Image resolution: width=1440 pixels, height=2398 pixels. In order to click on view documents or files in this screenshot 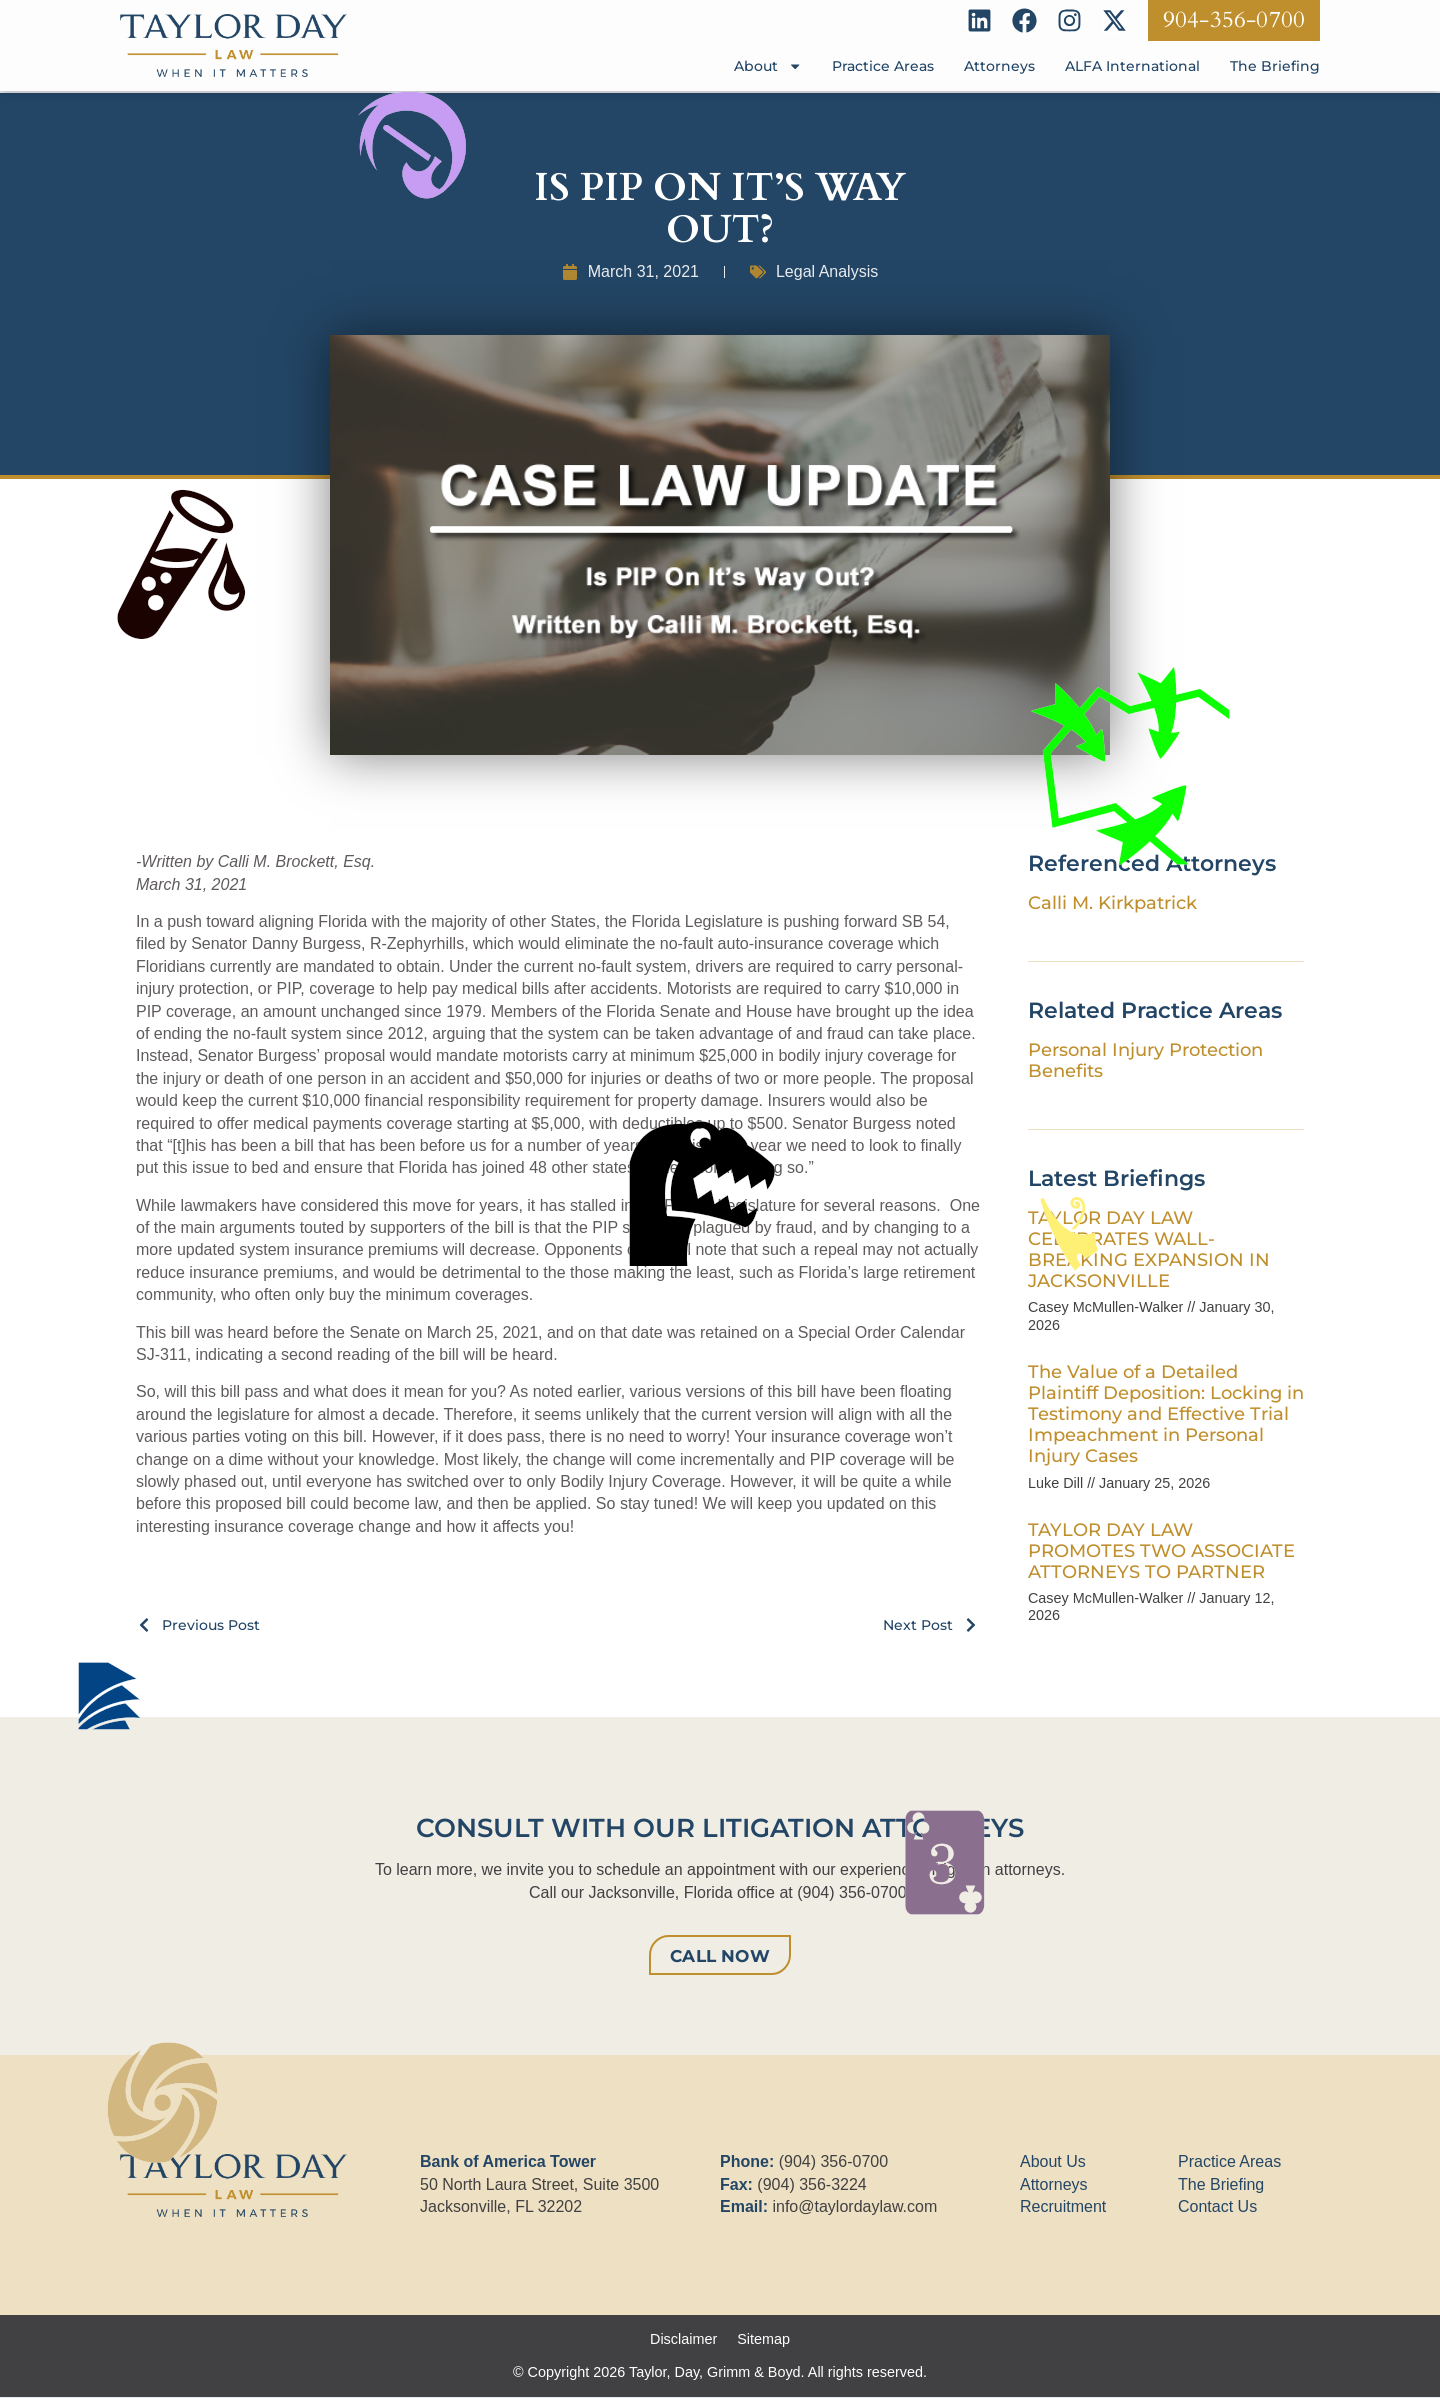, I will do `click(112, 1696)`.